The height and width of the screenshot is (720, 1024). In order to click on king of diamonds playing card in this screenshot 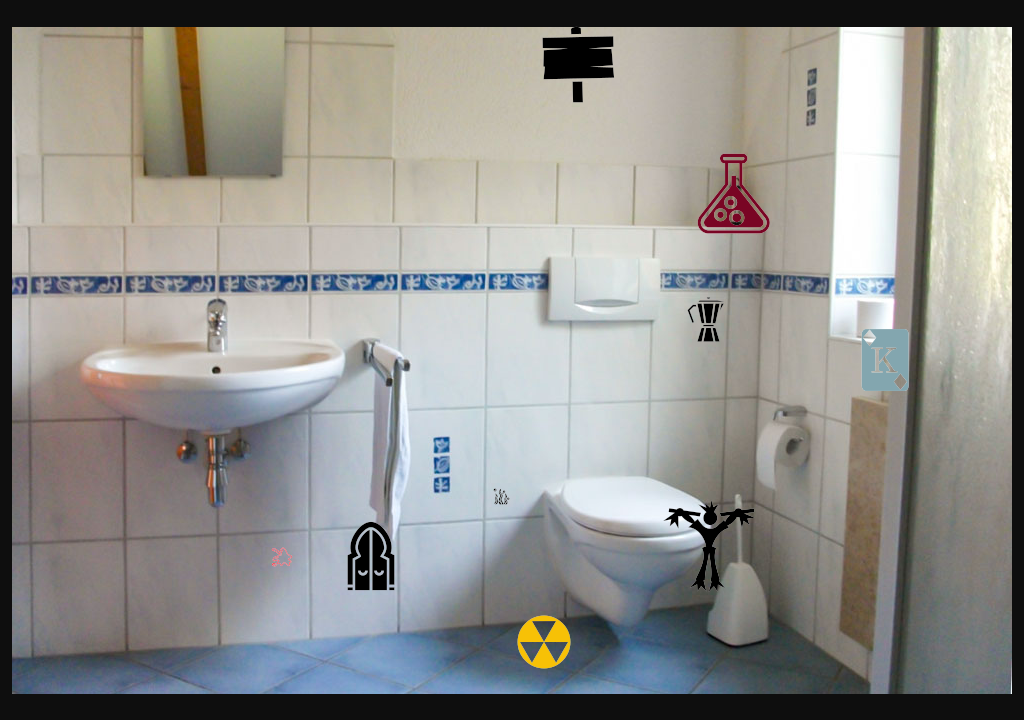, I will do `click(885, 360)`.